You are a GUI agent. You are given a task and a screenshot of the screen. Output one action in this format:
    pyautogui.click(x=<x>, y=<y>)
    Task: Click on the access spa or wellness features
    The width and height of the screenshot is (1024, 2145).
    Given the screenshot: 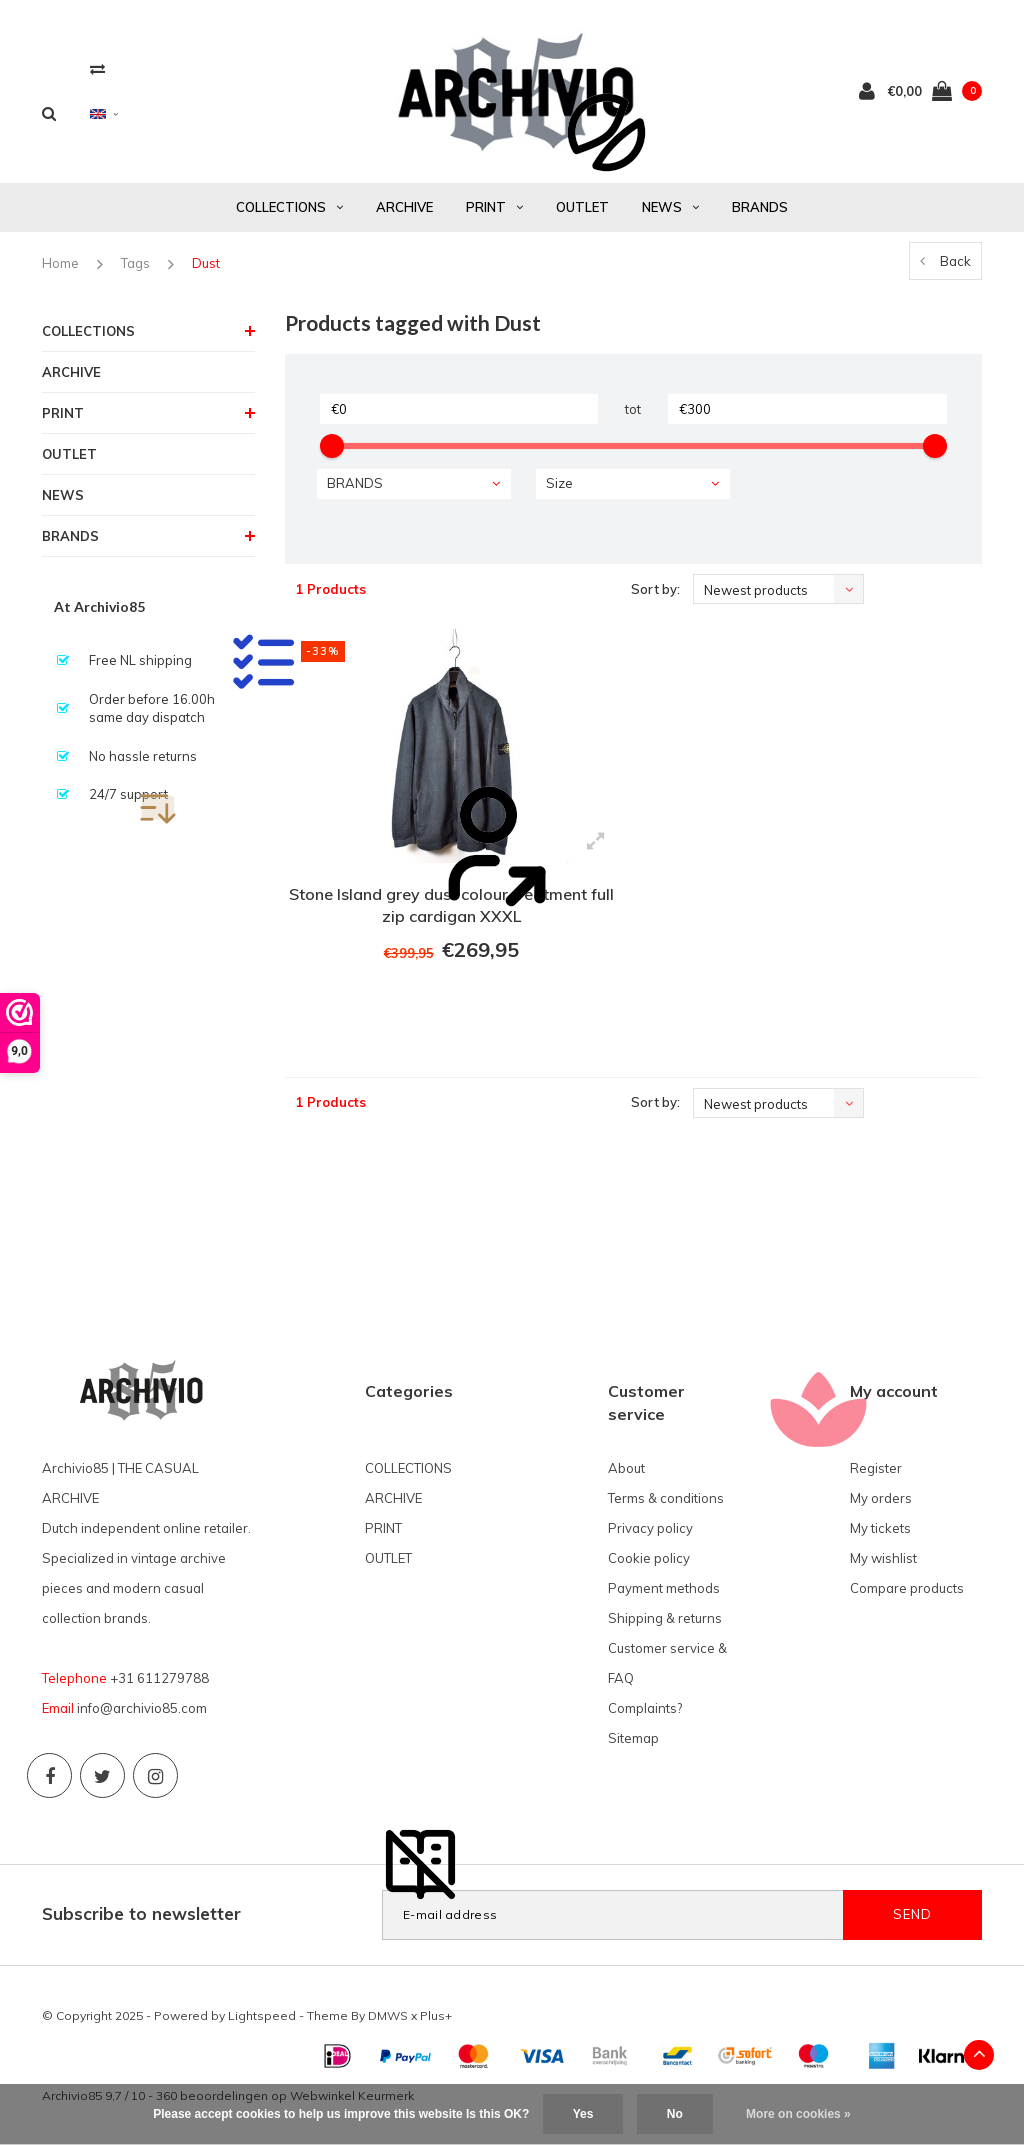 What is the action you would take?
    pyautogui.click(x=818, y=1409)
    